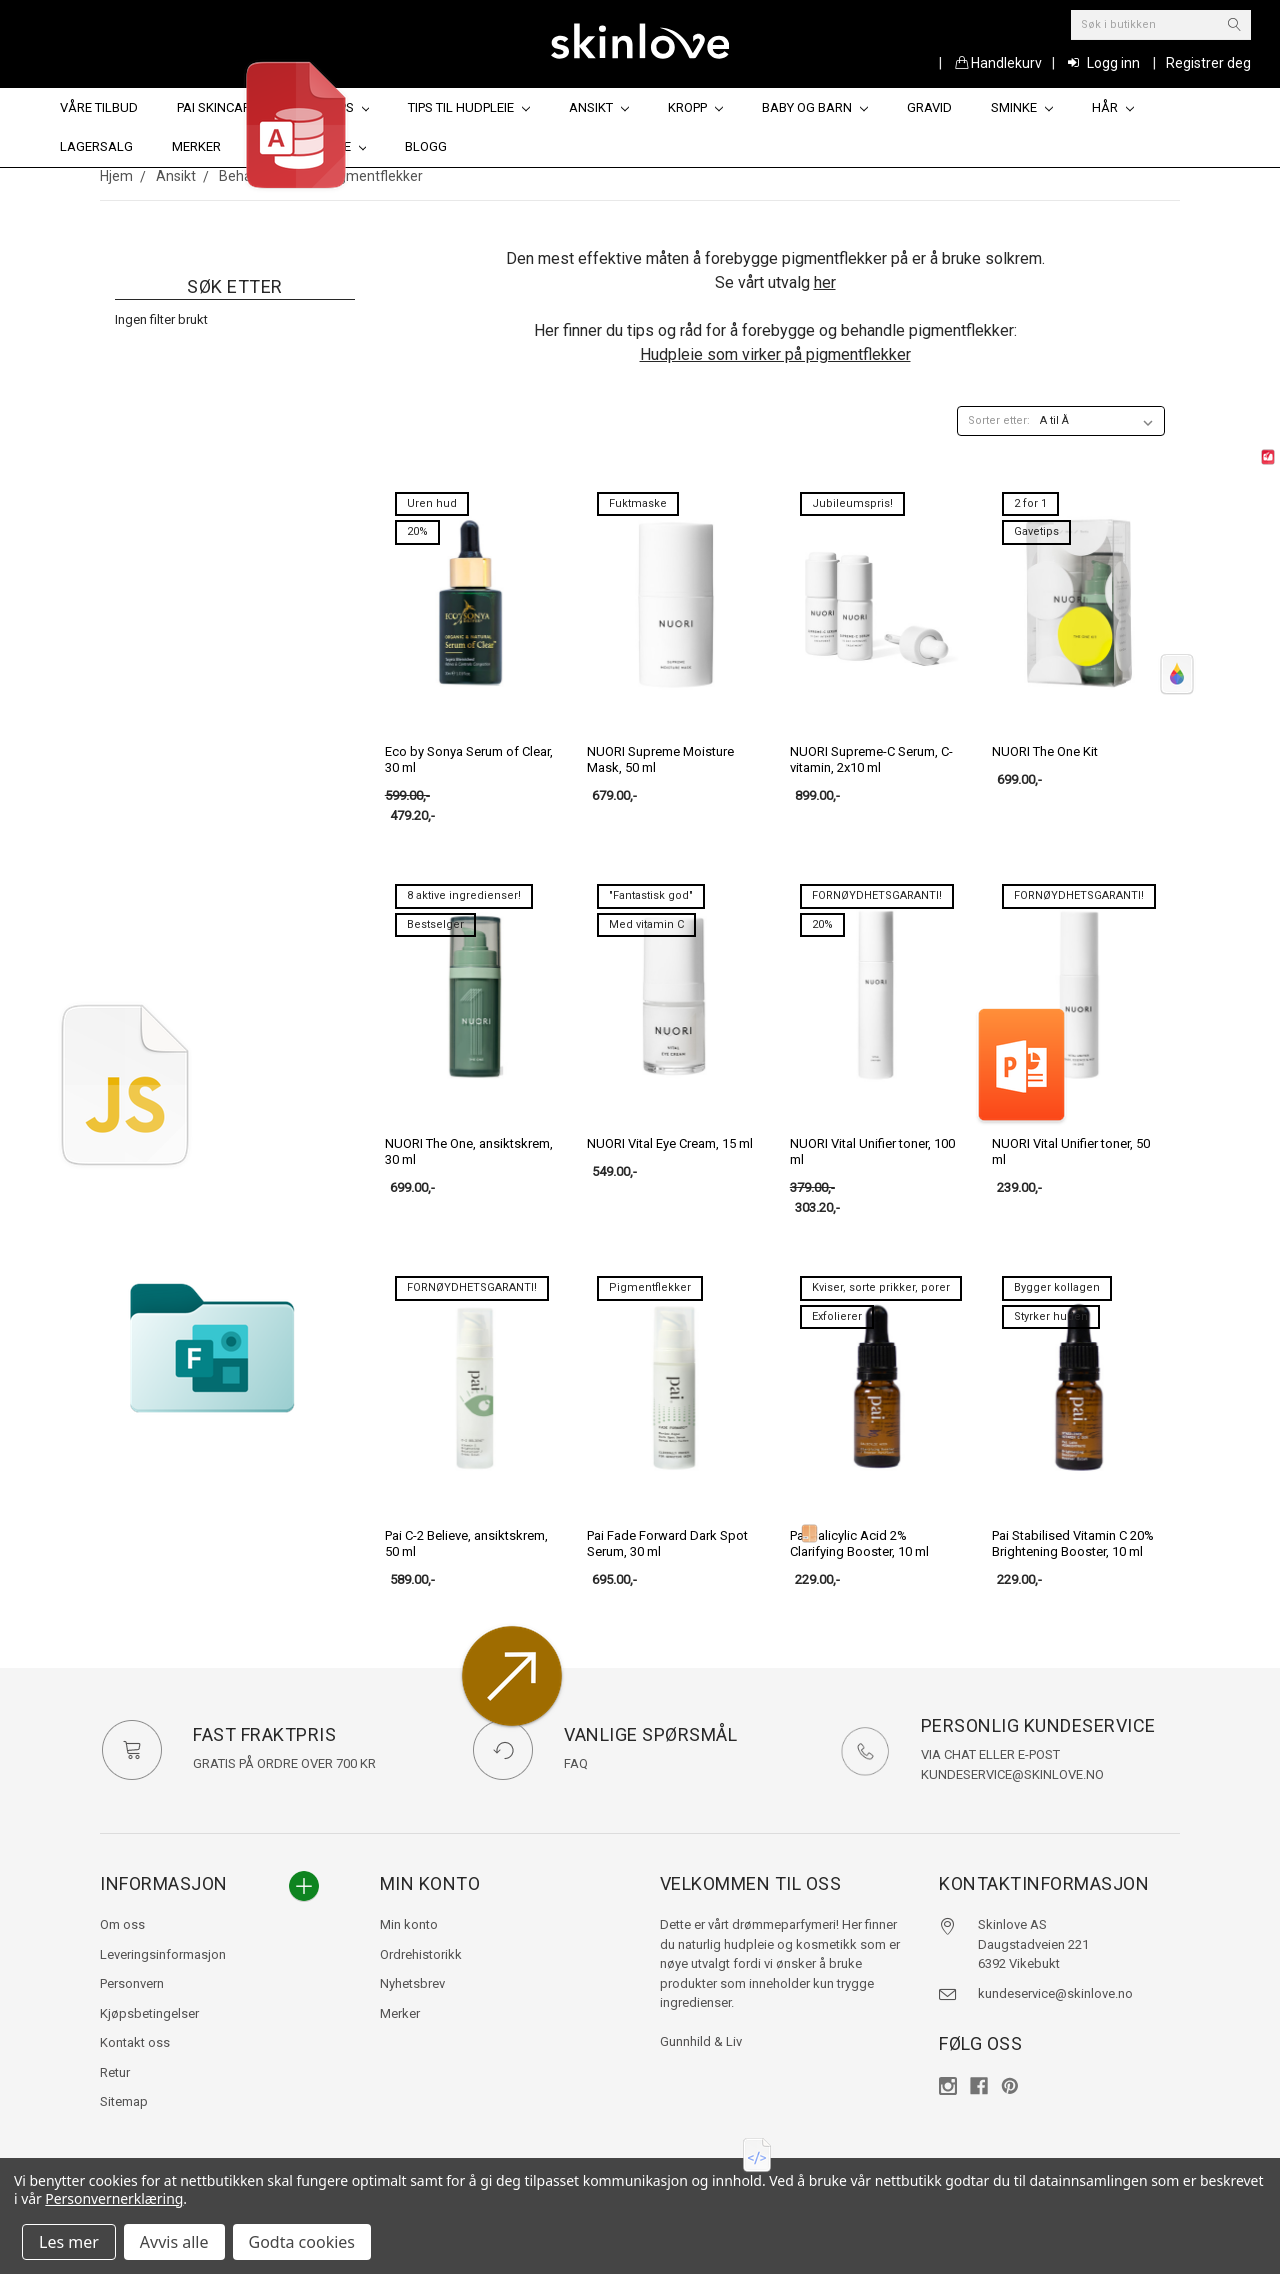 Image resolution: width=1280 pixels, height=2274 pixels. I want to click on folder containing Microsoft Forms files, so click(211, 1352).